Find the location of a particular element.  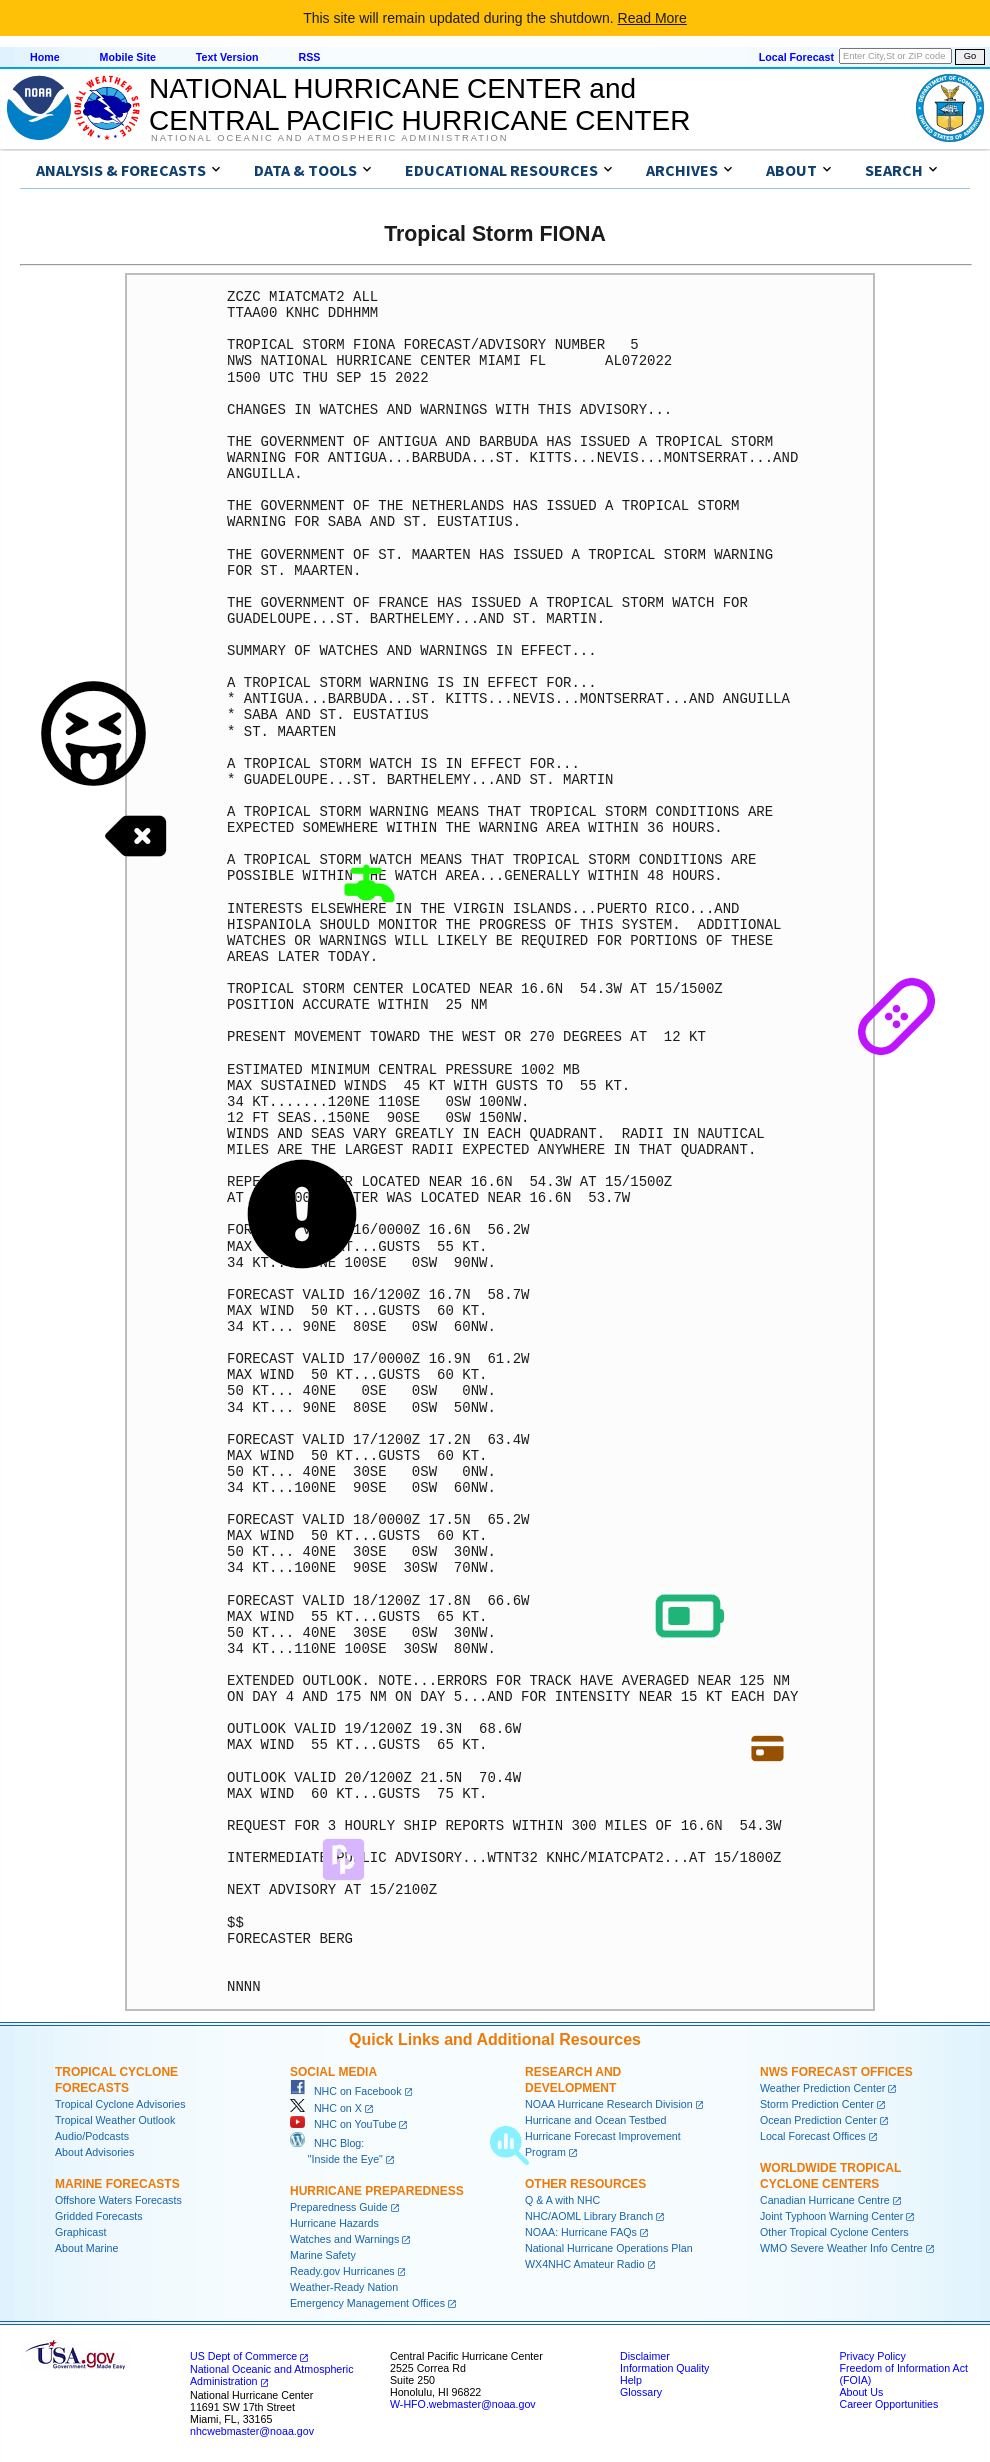

delete the last character or input is located at coordinates (139, 836).